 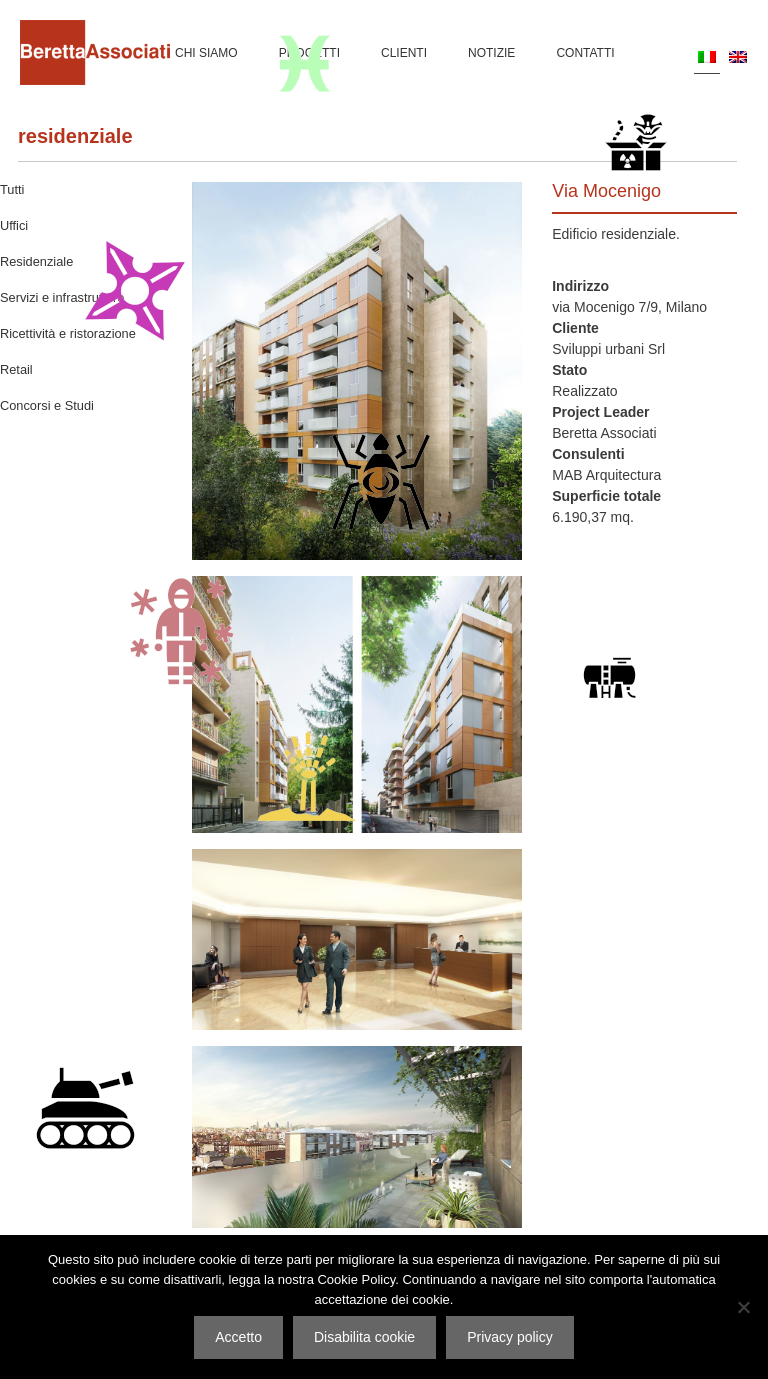 What do you see at coordinates (136, 291) in the screenshot?
I see `a ninja or stealth-themed game element` at bounding box center [136, 291].